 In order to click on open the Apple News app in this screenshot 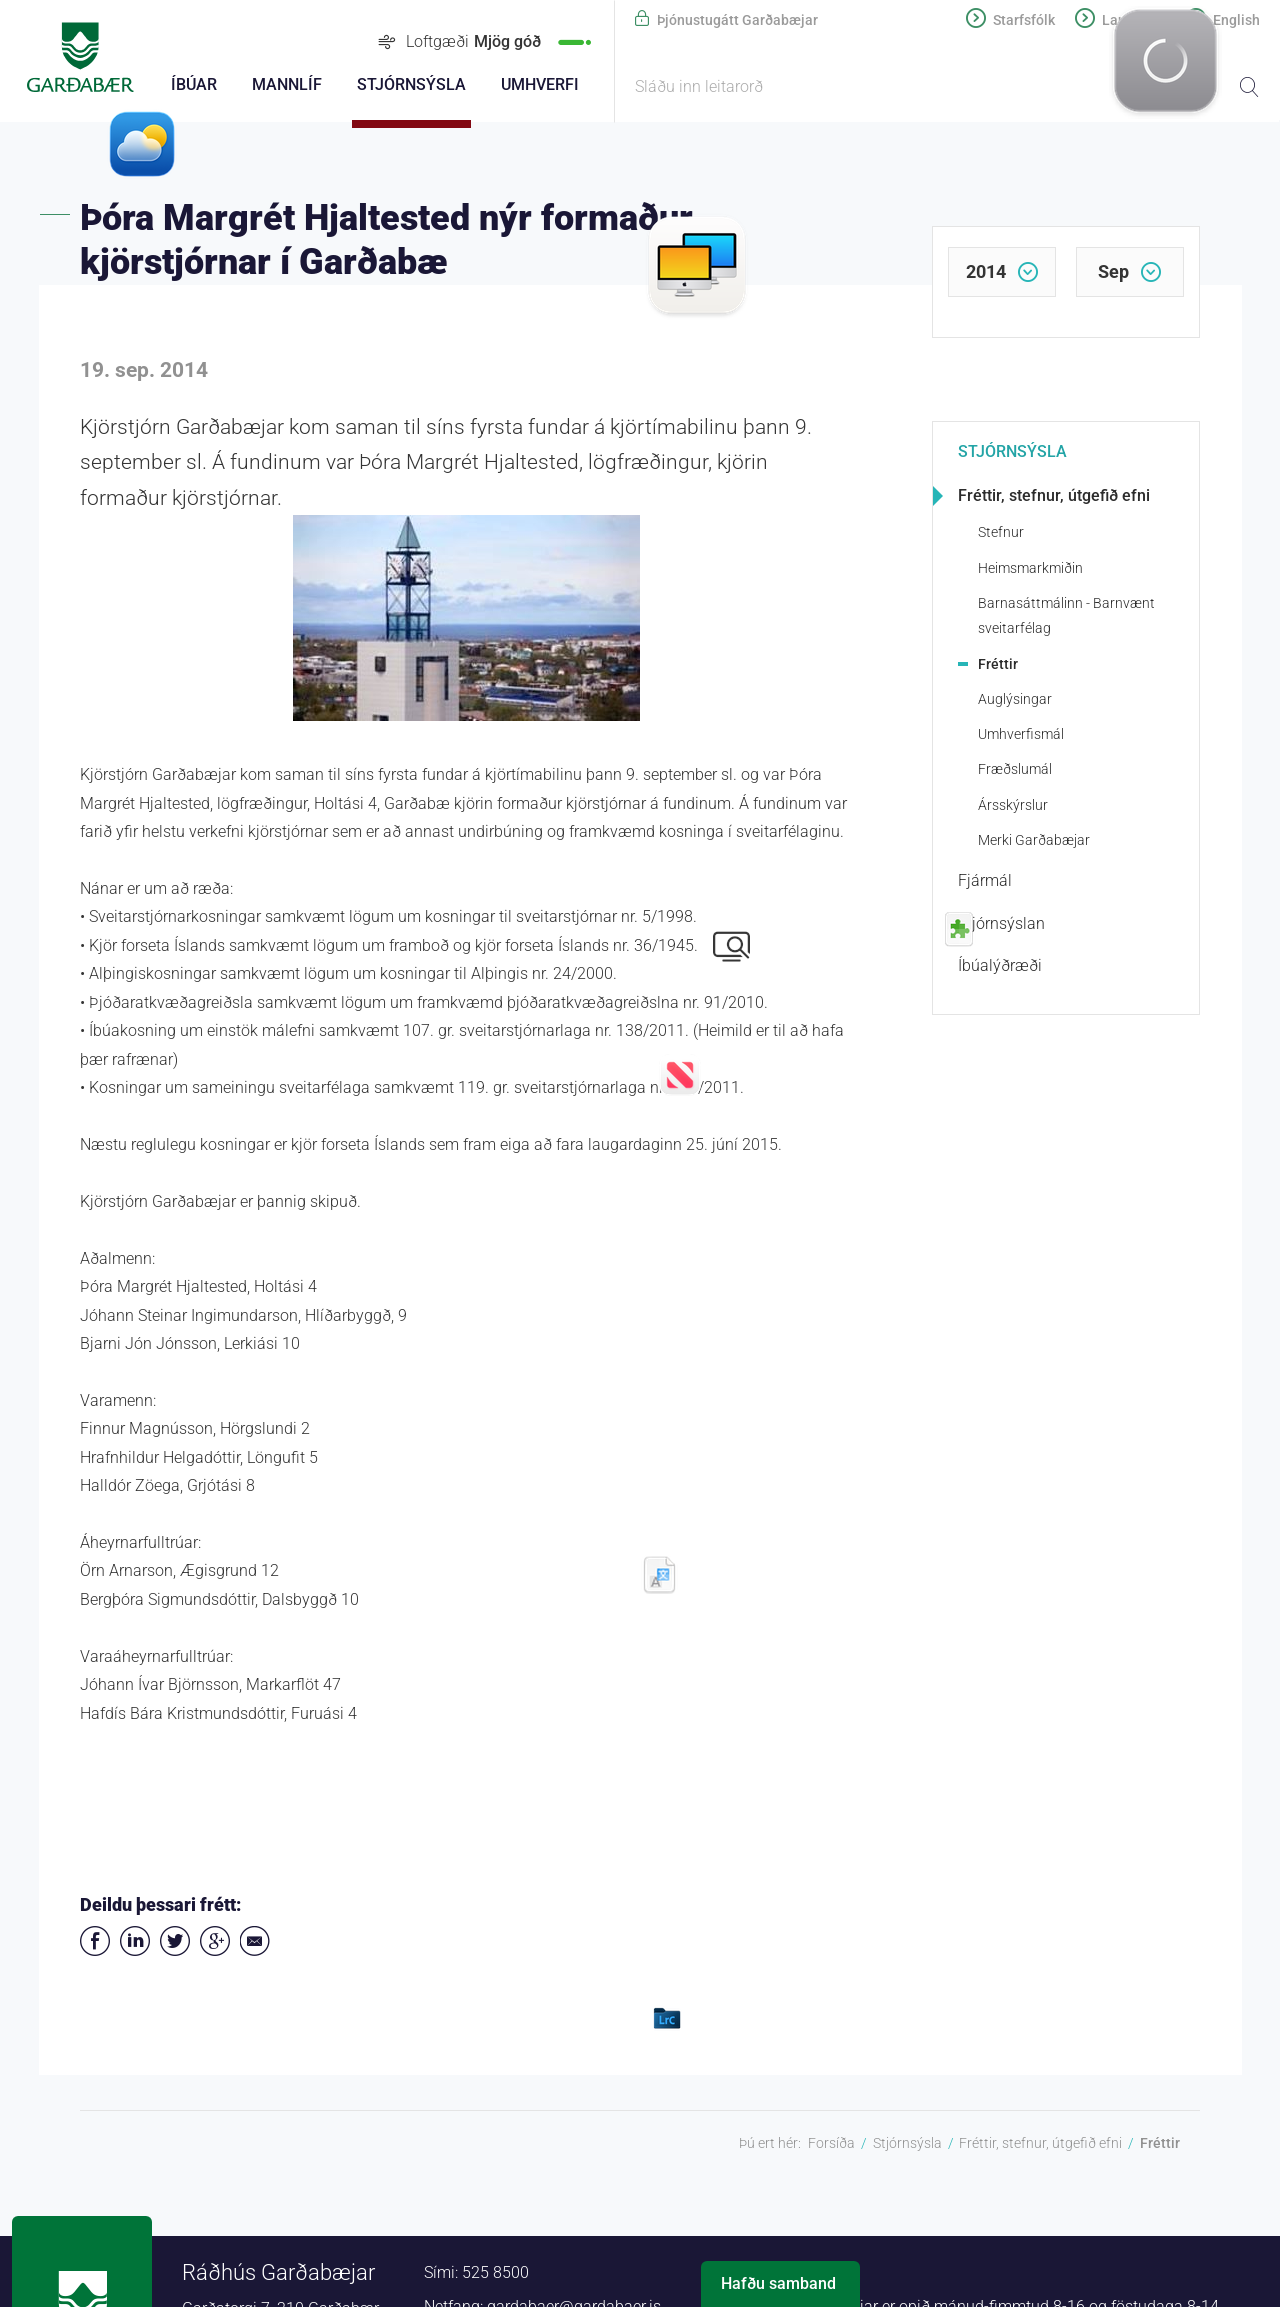, I will do `click(680, 1075)`.